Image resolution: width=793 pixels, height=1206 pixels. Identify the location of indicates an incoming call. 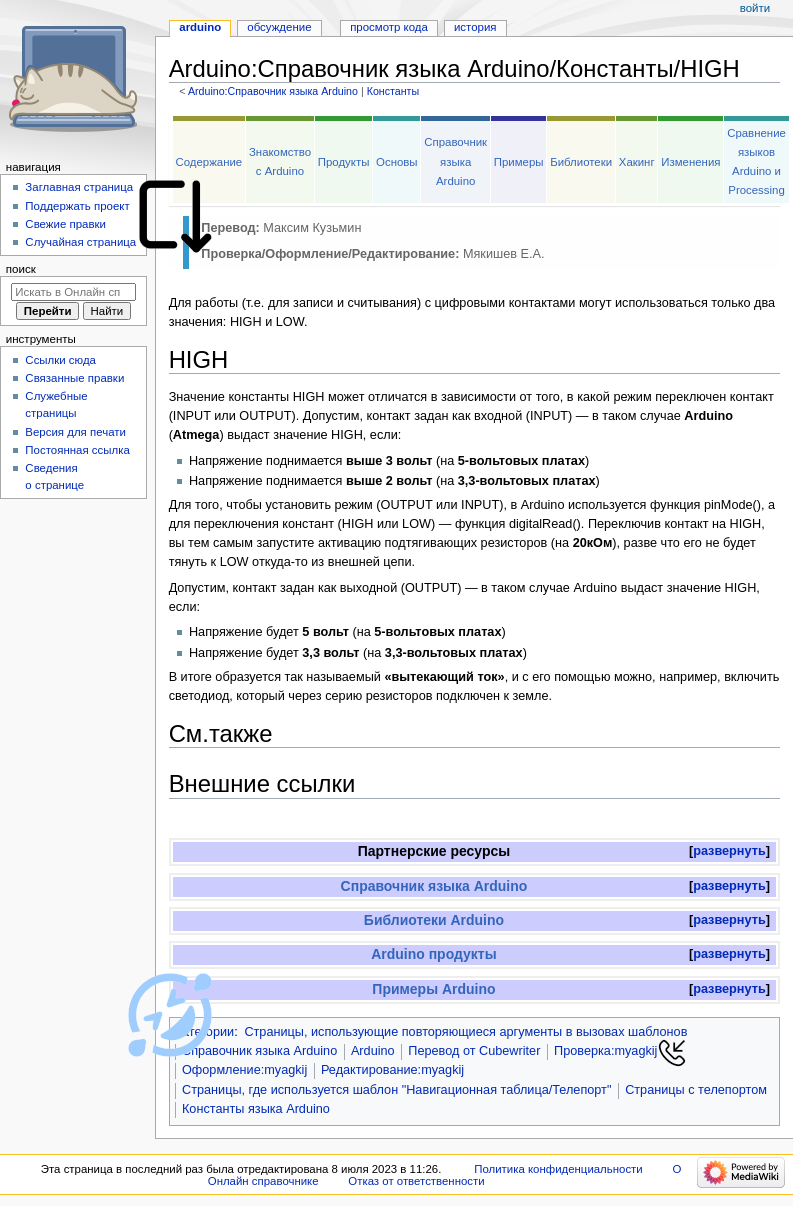
(672, 1053).